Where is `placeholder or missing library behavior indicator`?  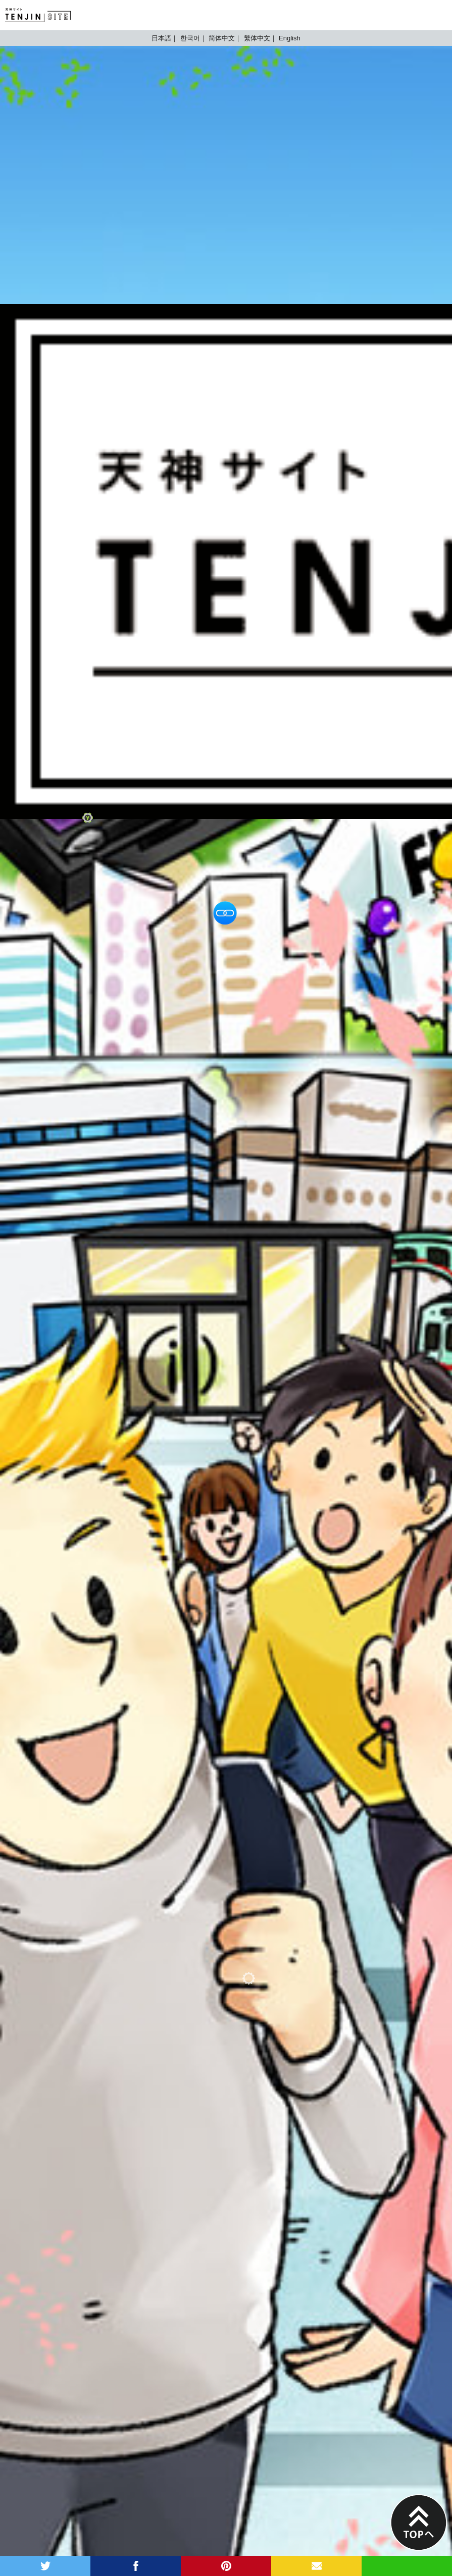
placeholder or missing library behavior indicator is located at coordinates (248, 1978).